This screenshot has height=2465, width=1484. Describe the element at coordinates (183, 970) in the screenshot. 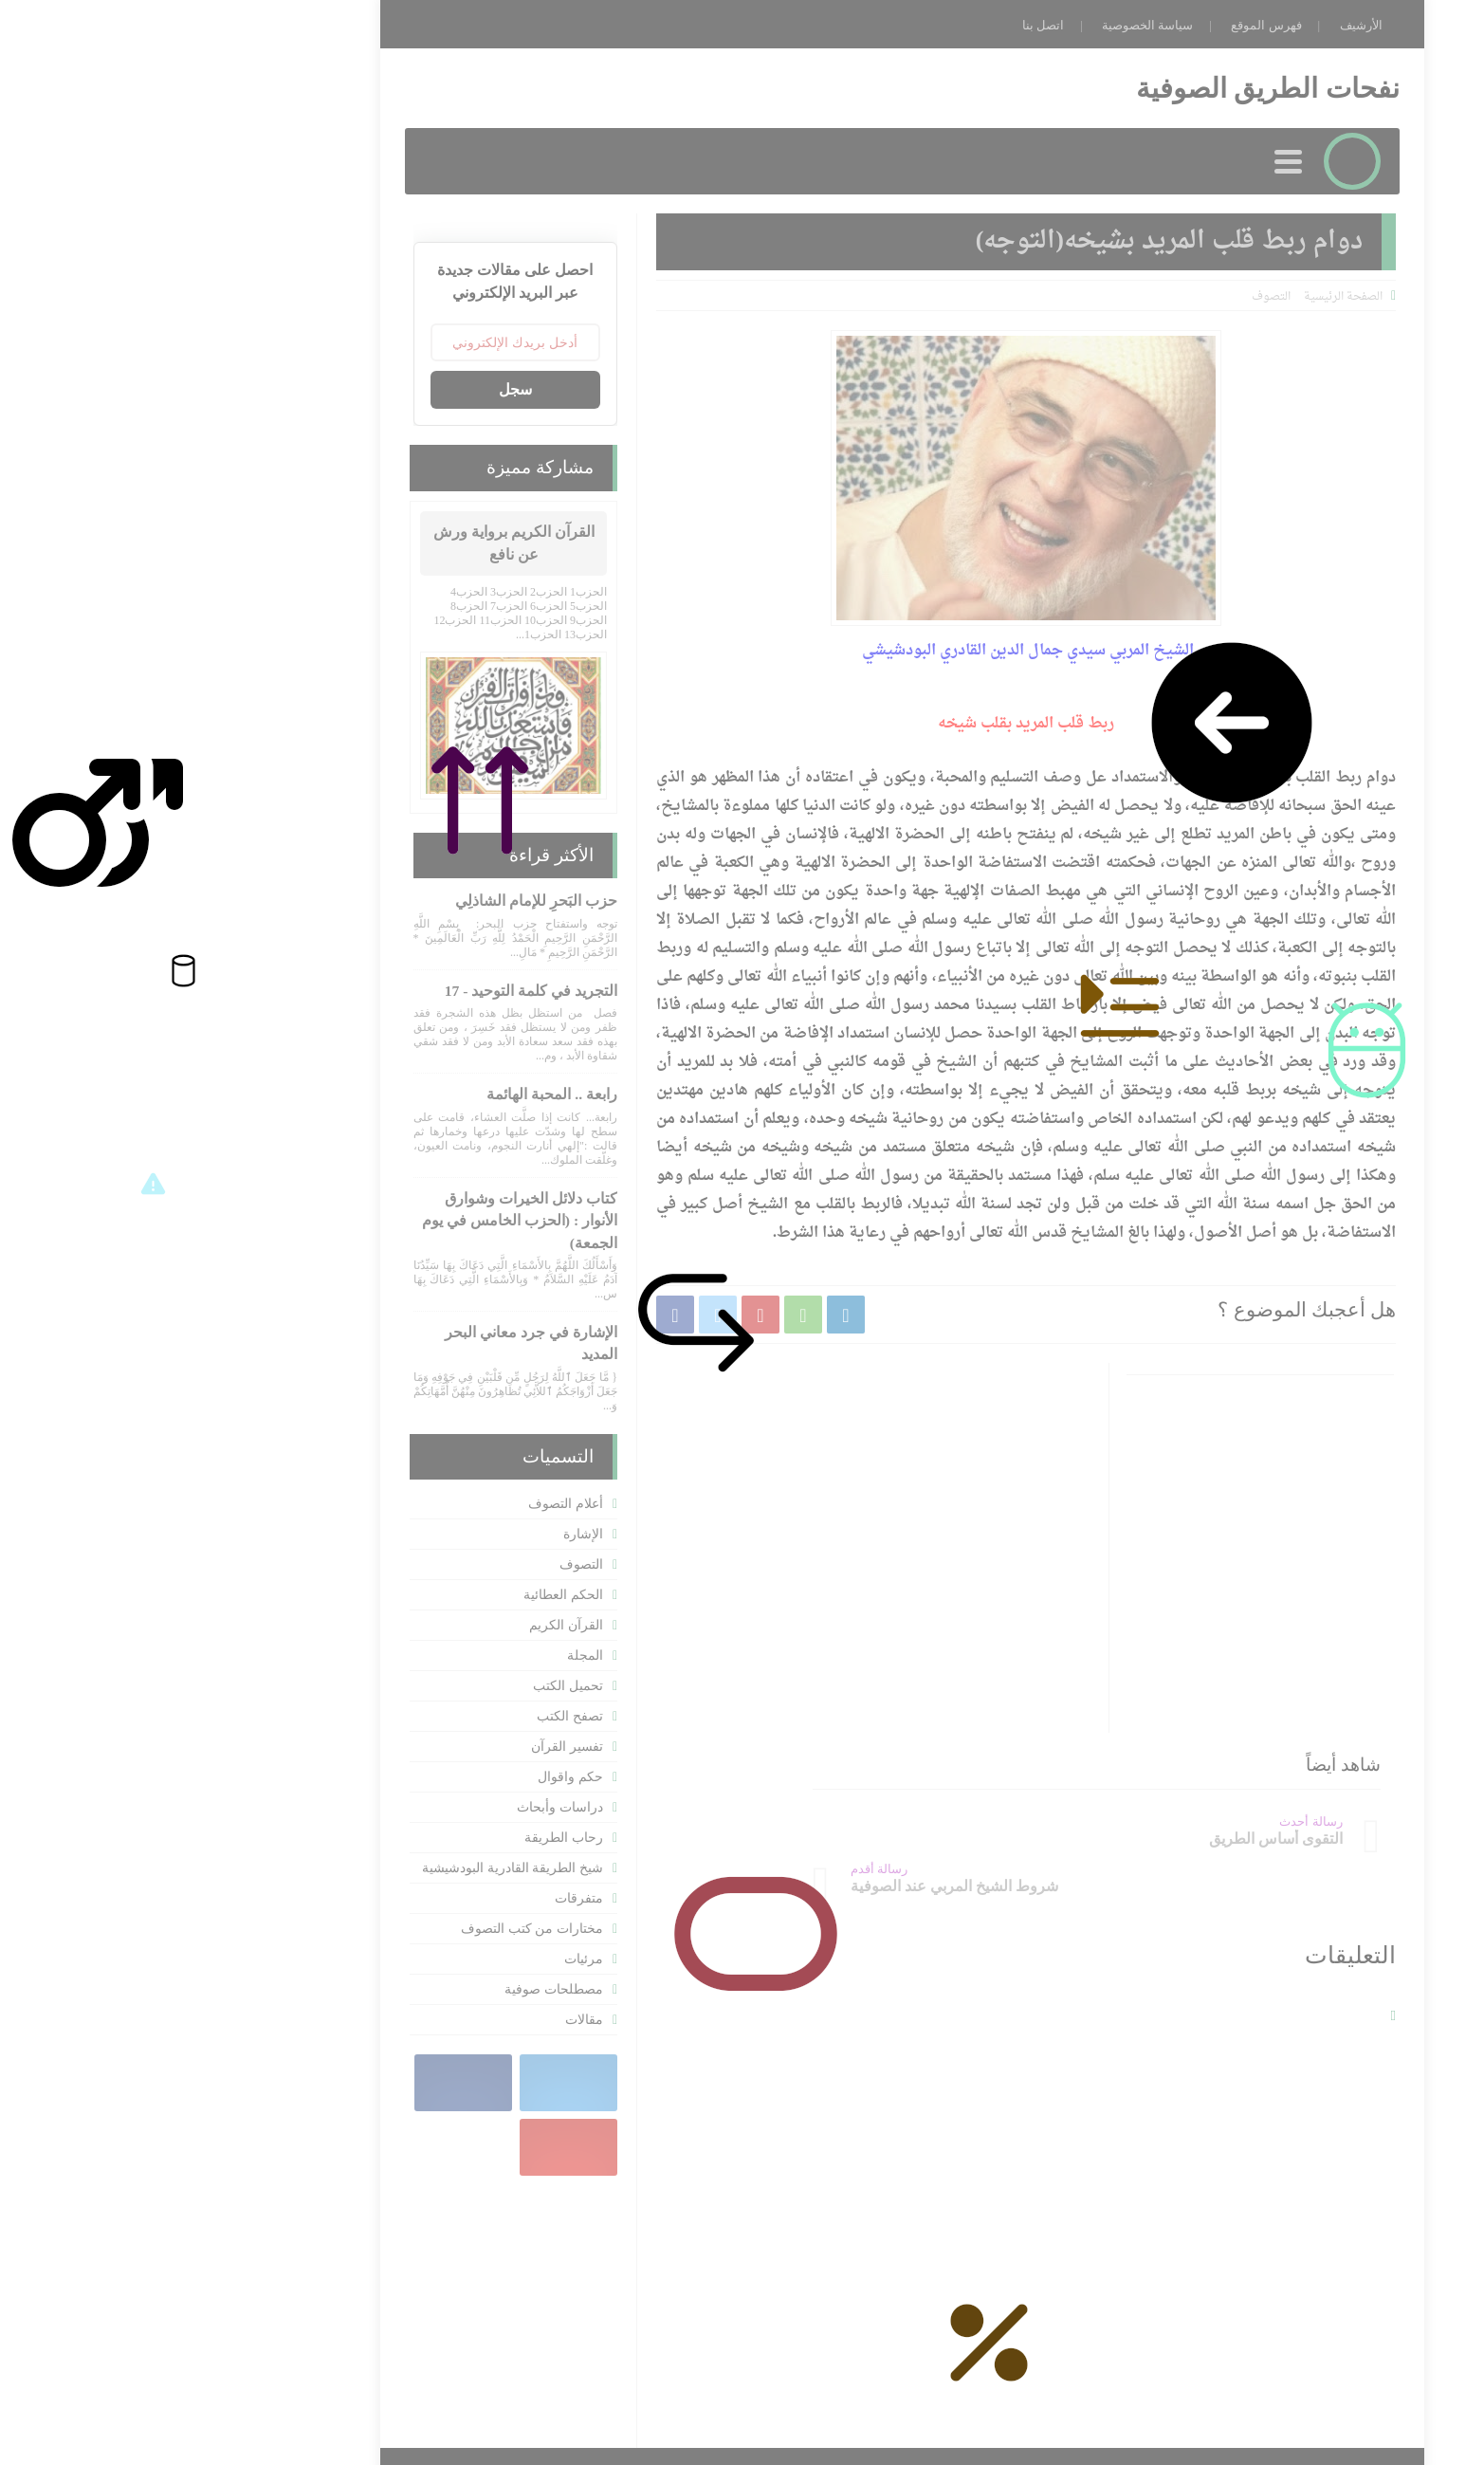

I see `access database management` at that location.